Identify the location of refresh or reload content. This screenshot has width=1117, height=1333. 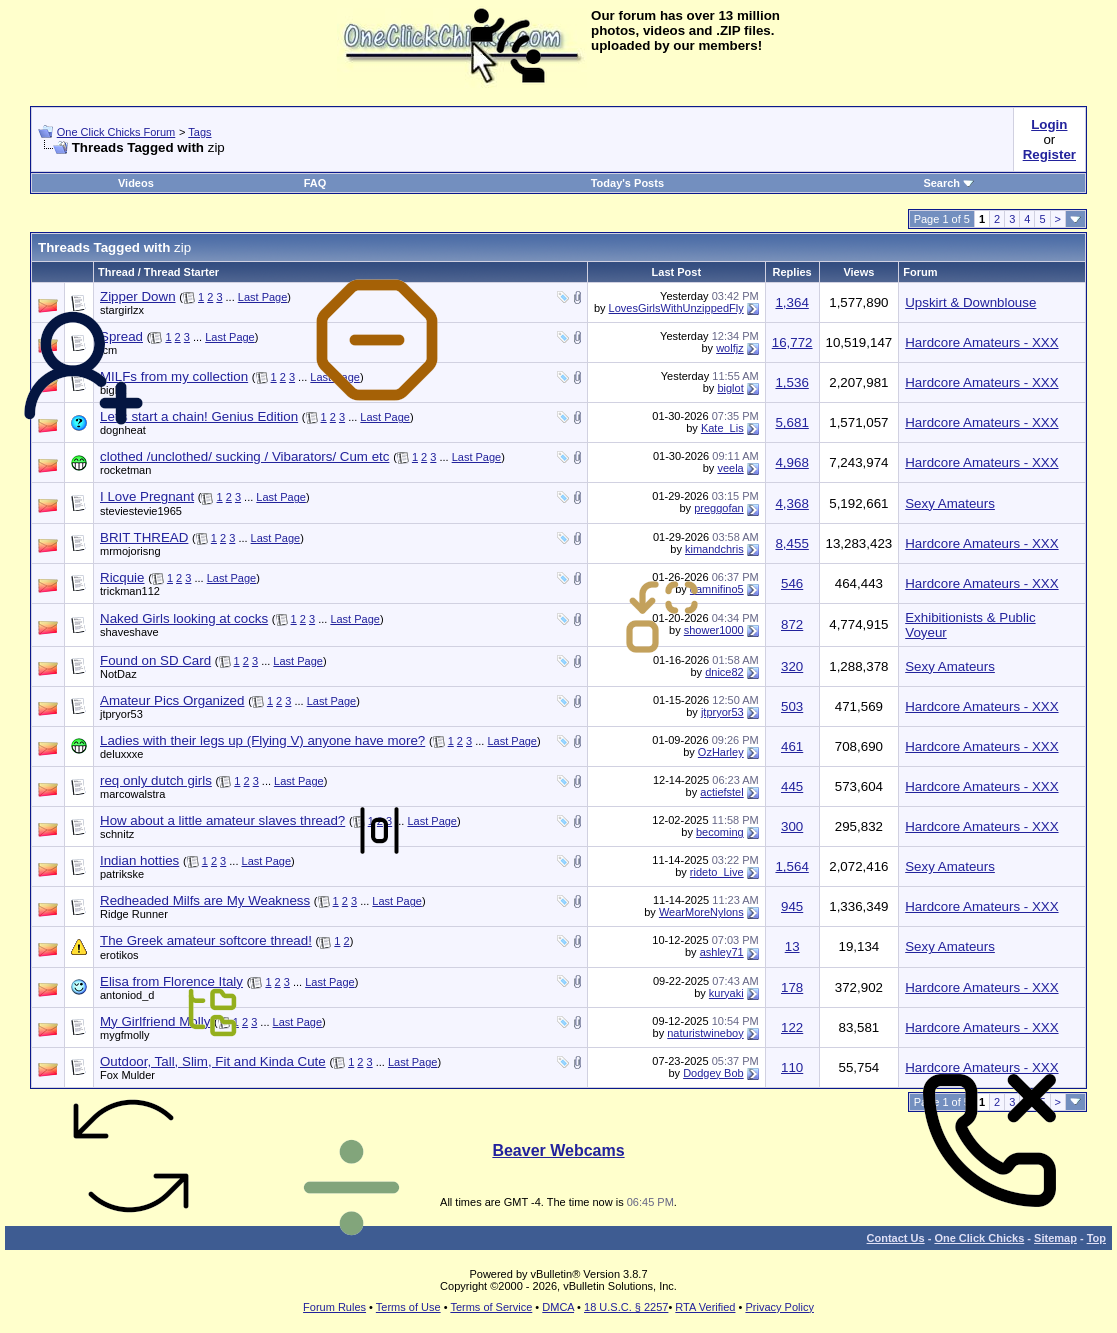
(131, 1156).